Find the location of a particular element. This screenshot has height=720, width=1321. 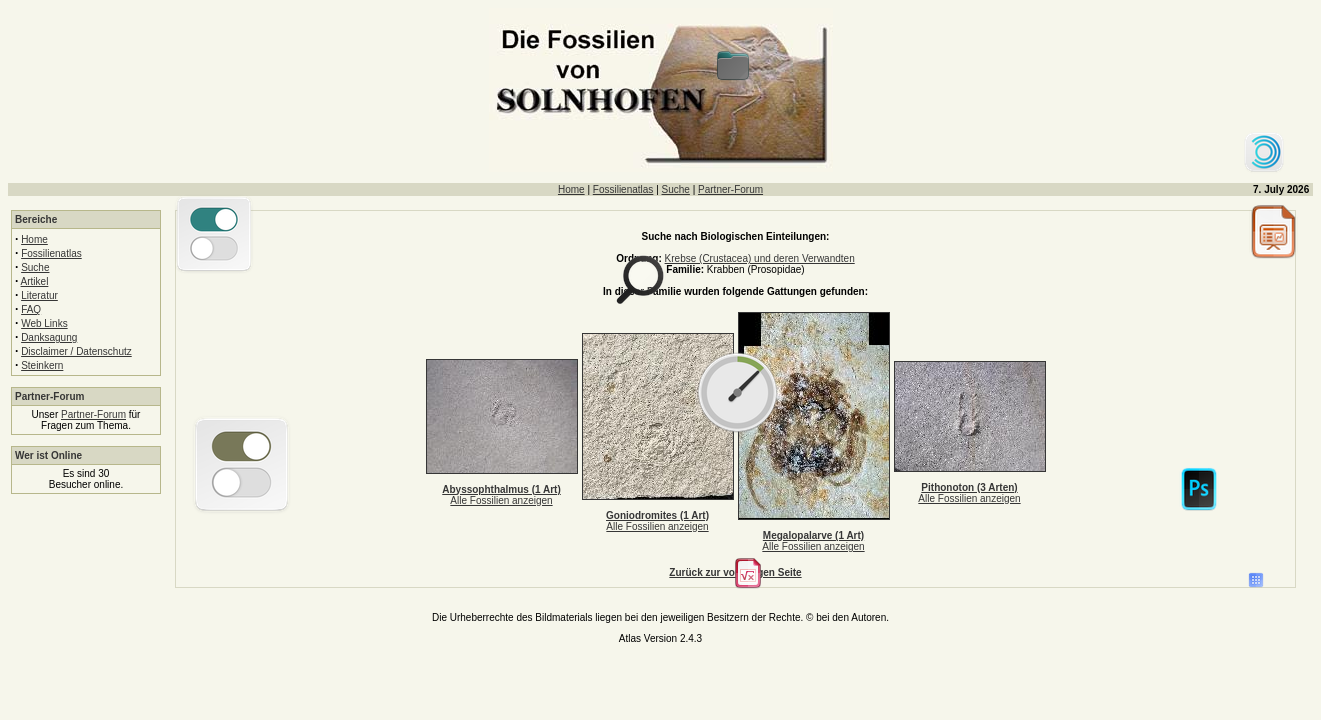

view all applications is located at coordinates (1256, 580).